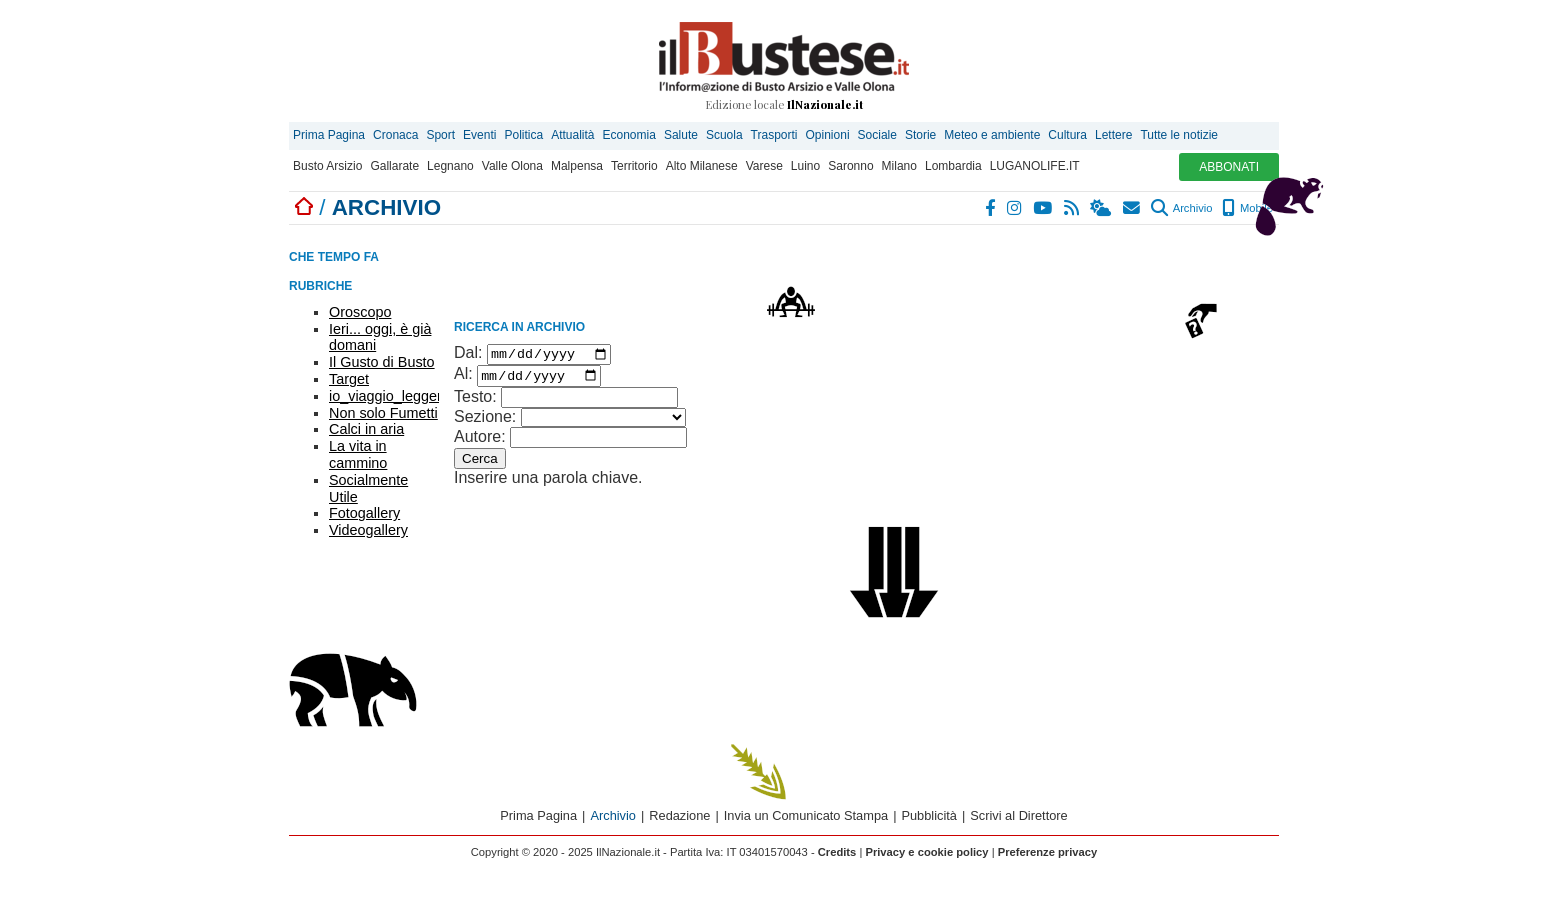 The width and height of the screenshot is (1568, 923). I want to click on activate a powerful downward attack or smash move, so click(894, 572).